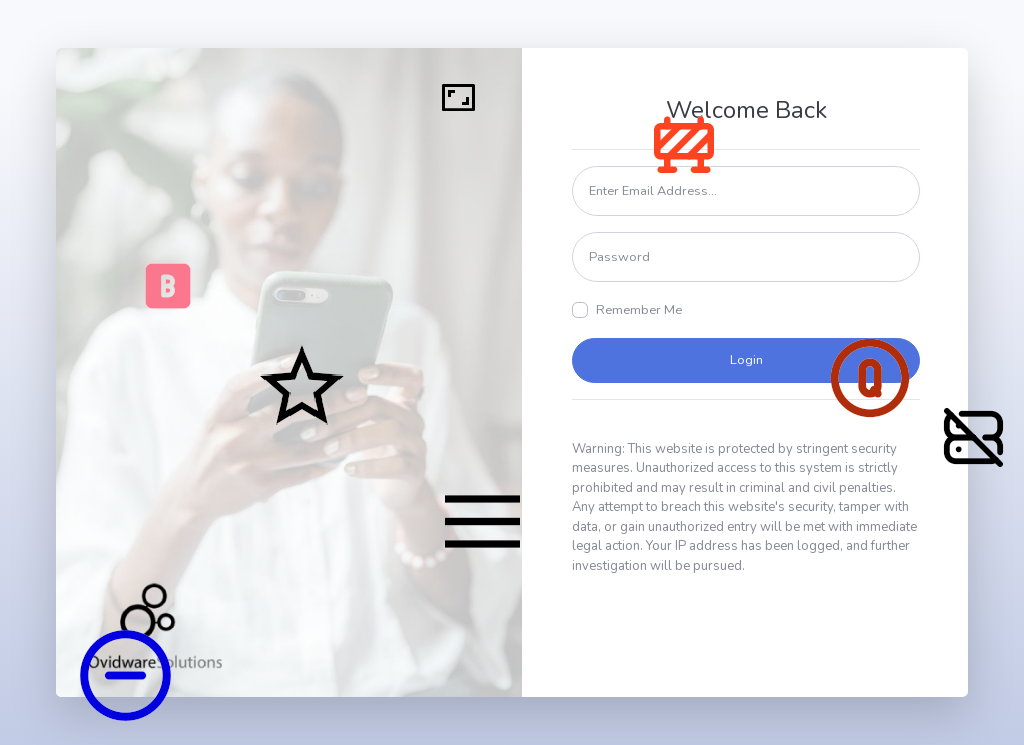  I want to click on letter Q avatar or profile icon, so click(870, 378).